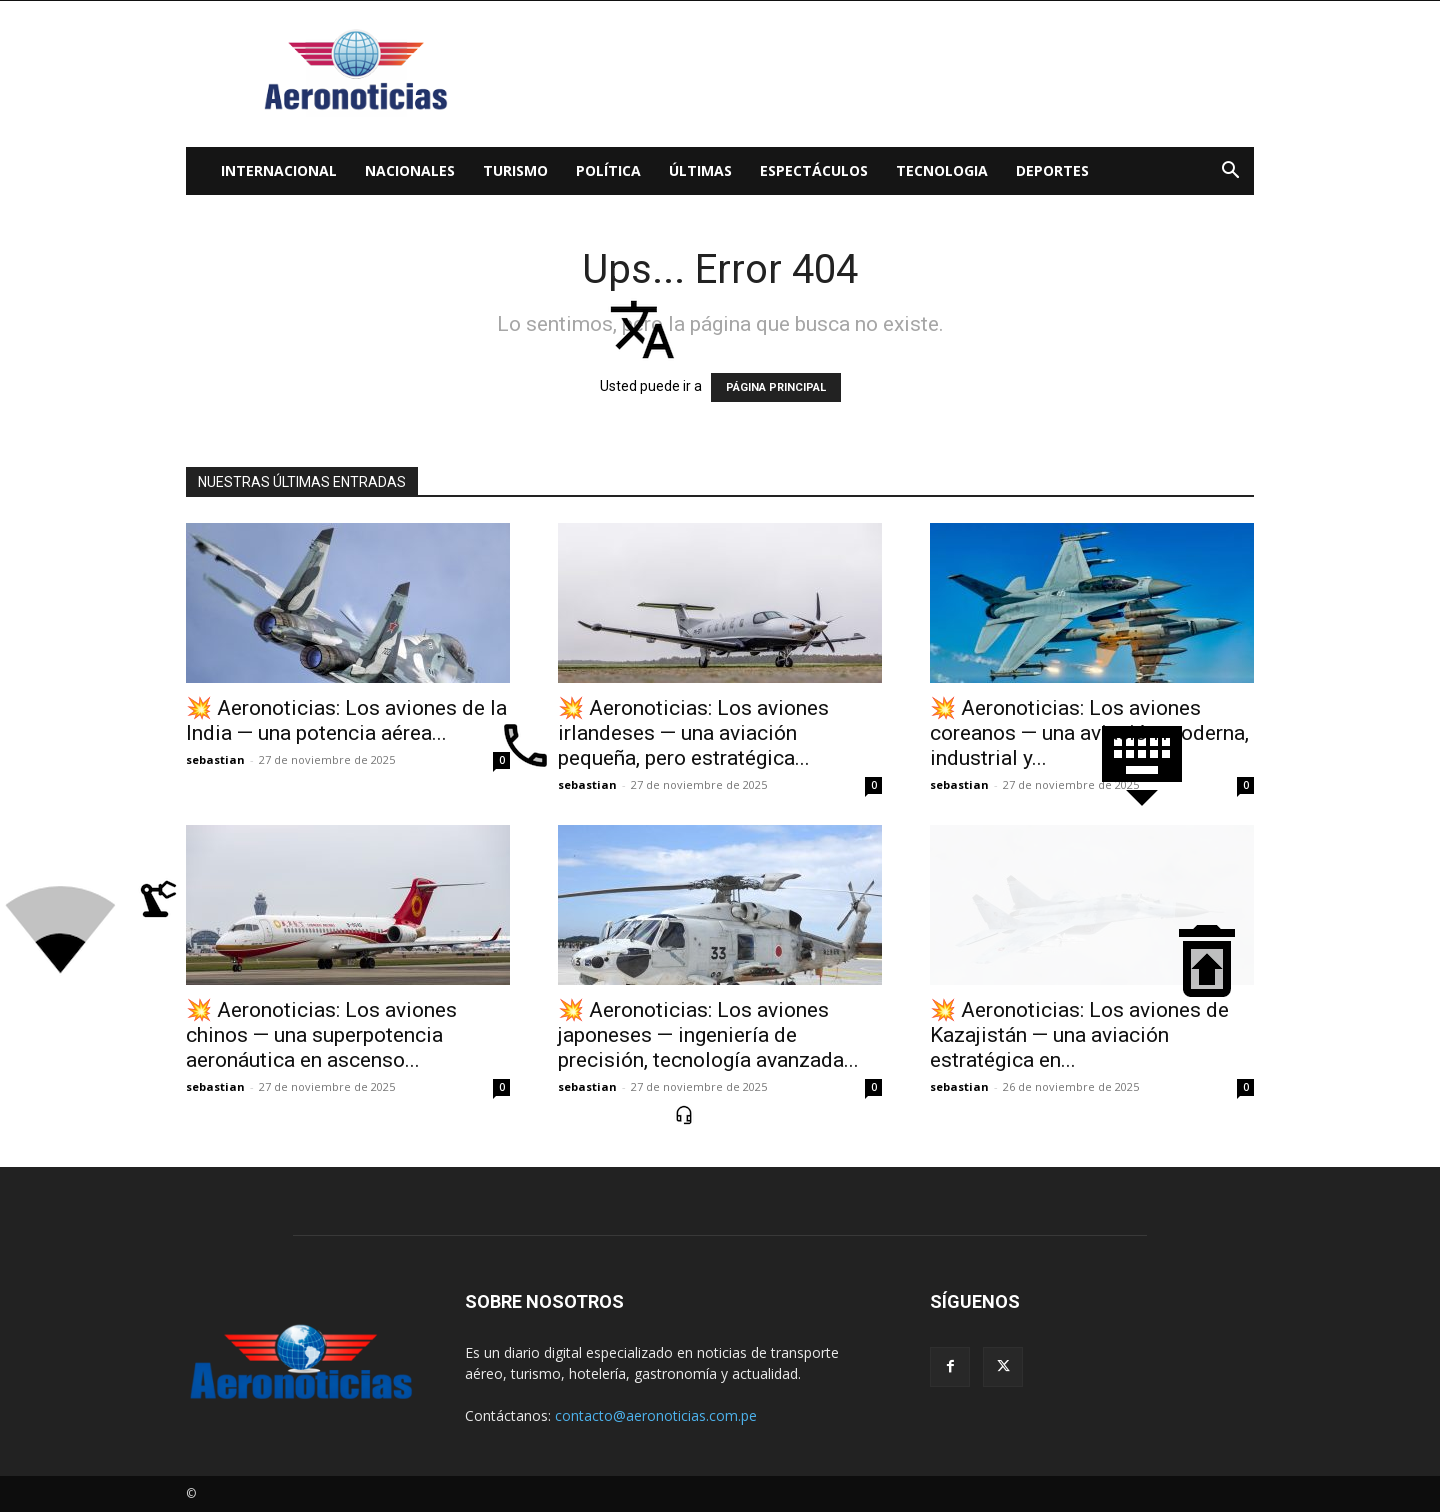 The image size is (1440, 1512). Describe the element at coordinates (684, 1115) in the screenshot. I see `contact customer support` at that location.